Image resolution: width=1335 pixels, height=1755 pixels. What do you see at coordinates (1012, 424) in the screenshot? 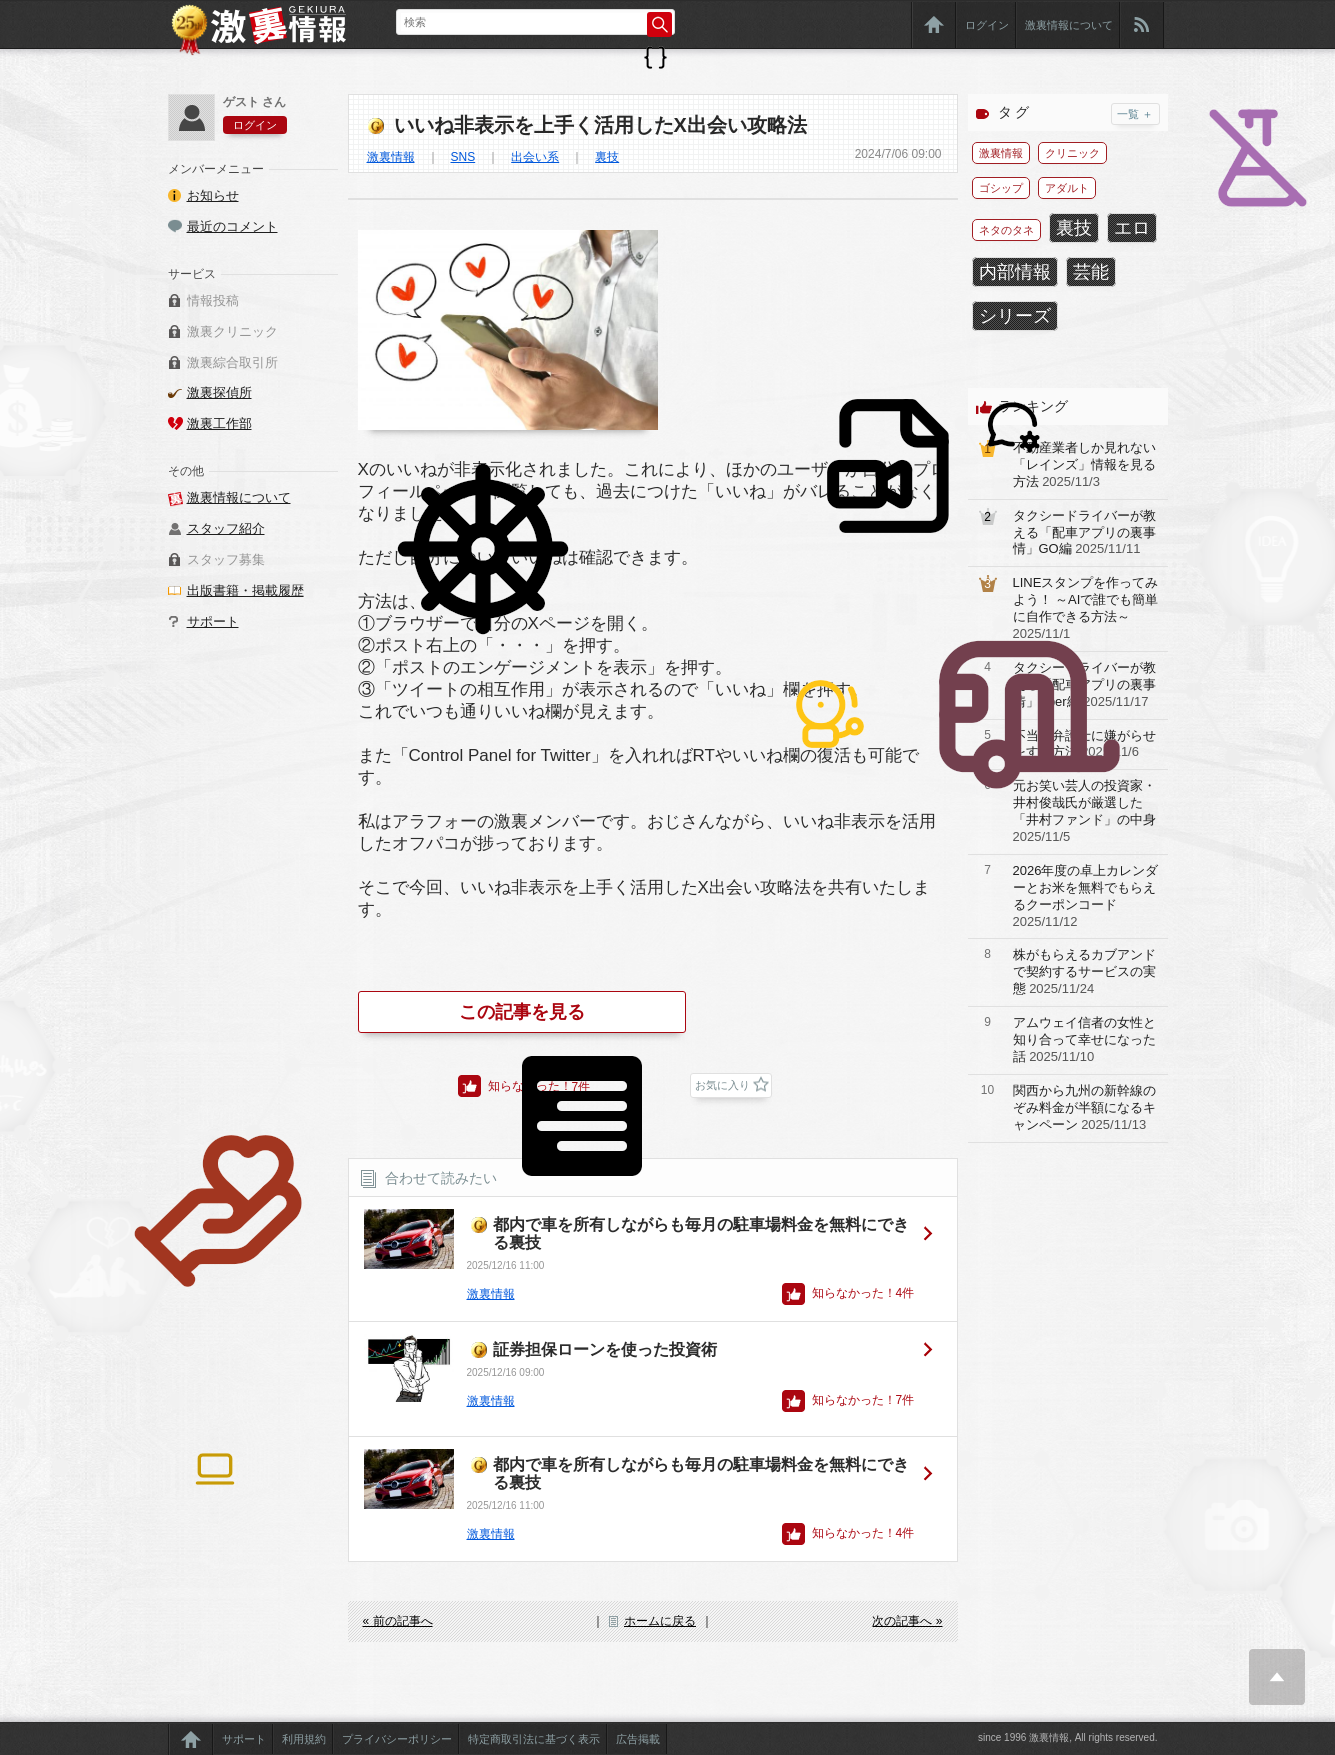
I see `access message settings` at bounding box center [1012, 424].